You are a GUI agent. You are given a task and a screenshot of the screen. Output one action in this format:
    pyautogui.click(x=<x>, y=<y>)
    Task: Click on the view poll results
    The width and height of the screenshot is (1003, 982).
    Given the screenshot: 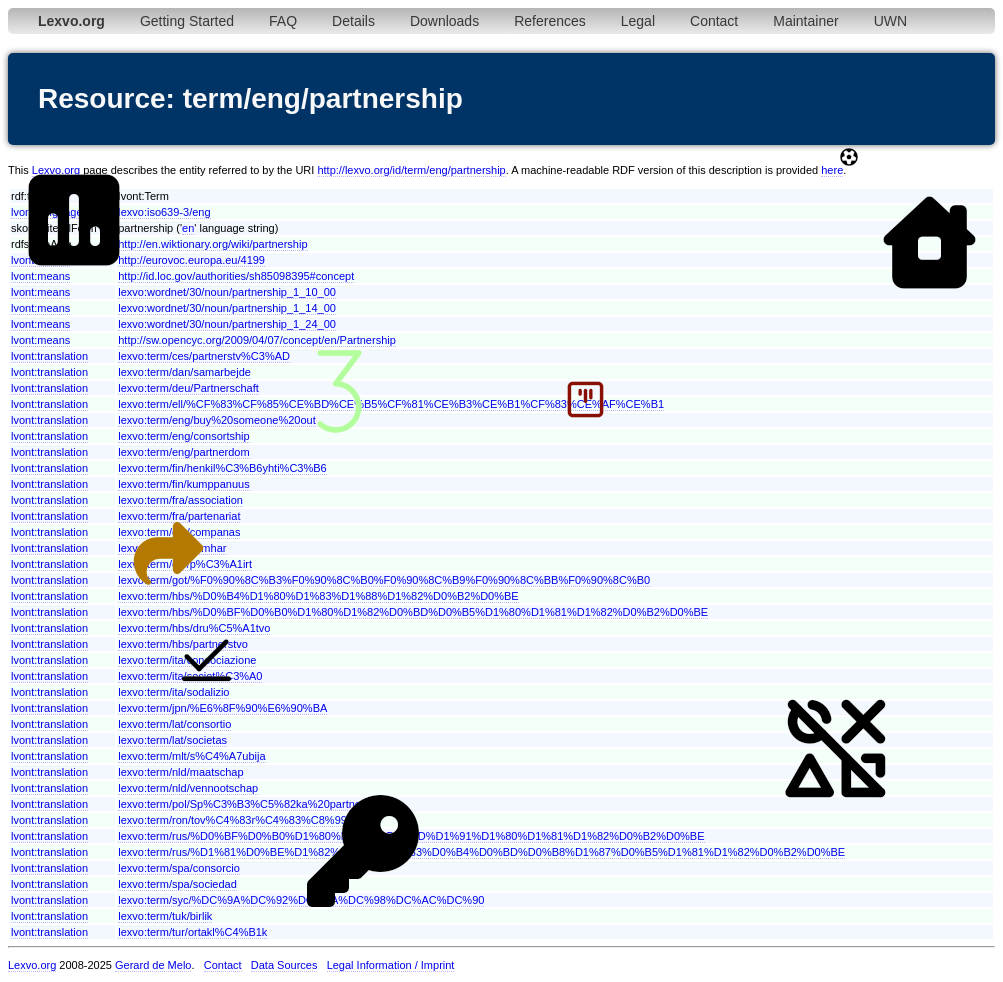 What is the action you would take?
    pyautogui.click(x=74, y=220)
    